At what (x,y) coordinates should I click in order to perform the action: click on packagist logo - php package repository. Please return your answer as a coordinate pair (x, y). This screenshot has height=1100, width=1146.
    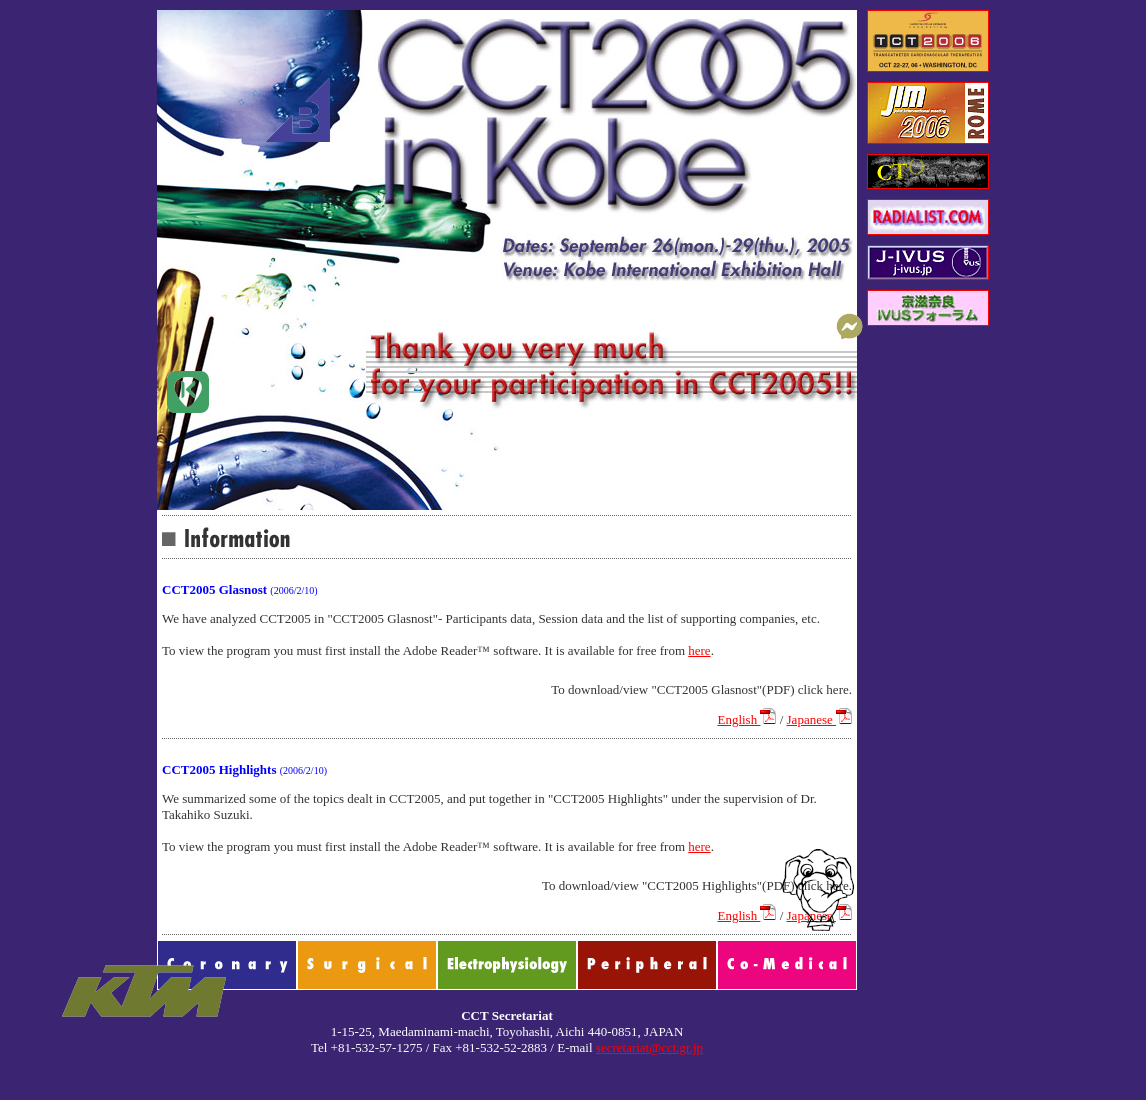
    Looking at the image, I should click on (818, 890).